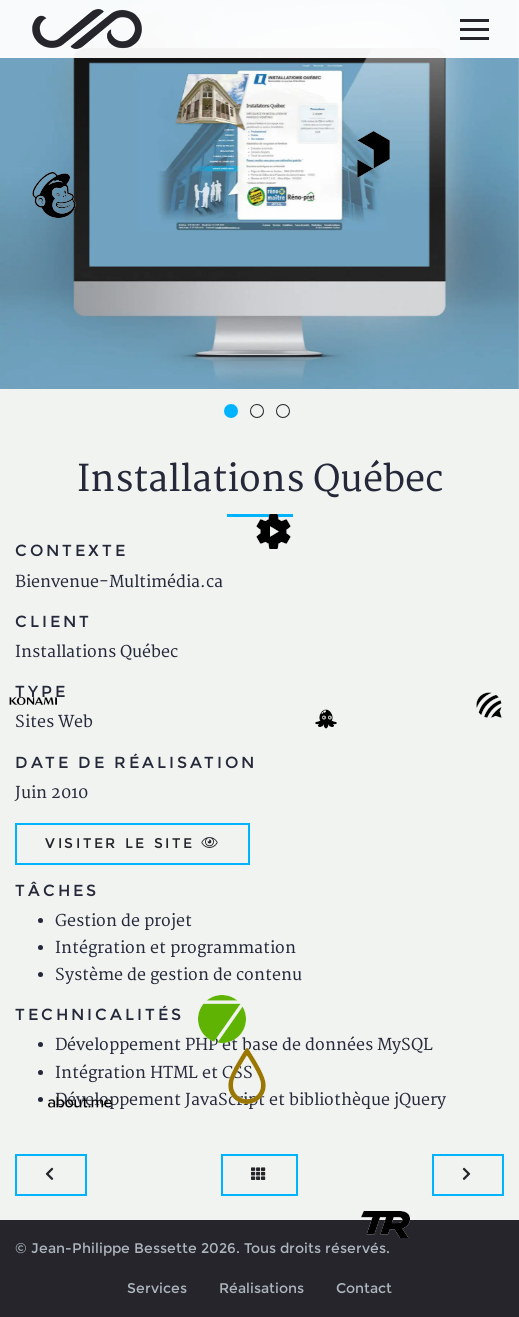 Image resolution: width=519 pixels, height=1317 pixels. Describe the element at coordinates (273, 531) in the screenshot. I see `open YouTube Studio app` at that location.